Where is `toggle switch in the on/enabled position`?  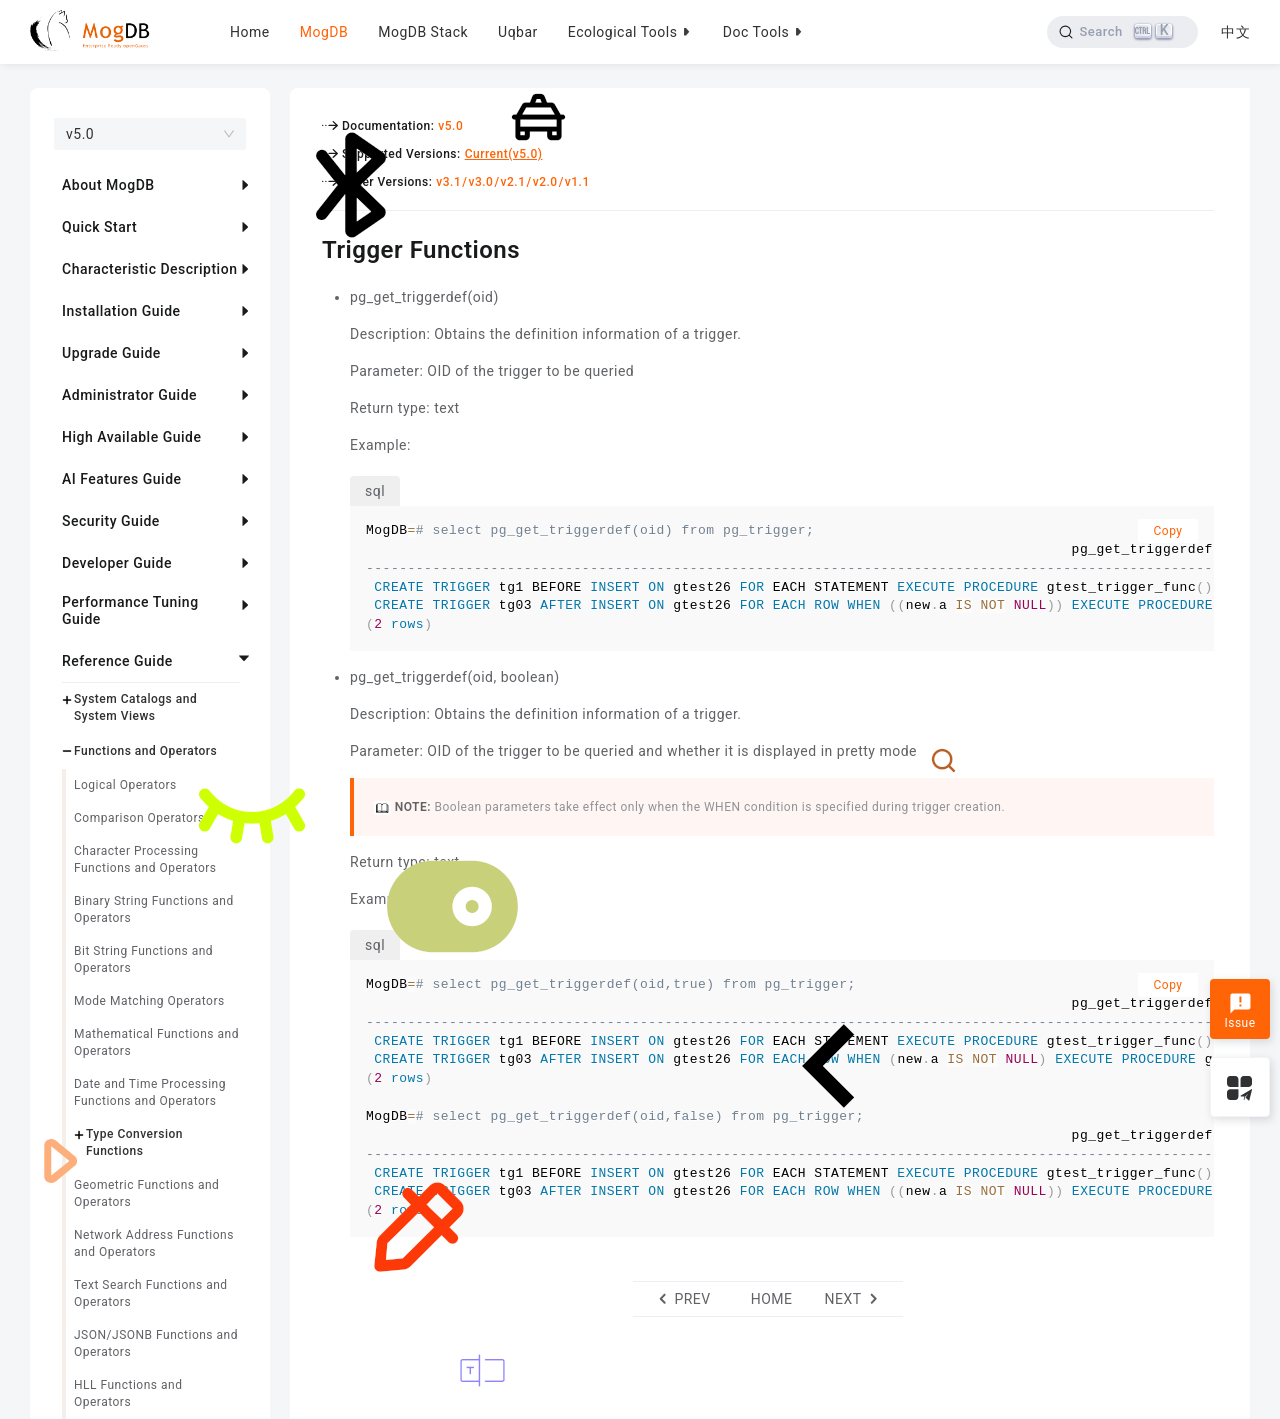 toggle switch in the on/enabled position is located at coordinates (452, 906).